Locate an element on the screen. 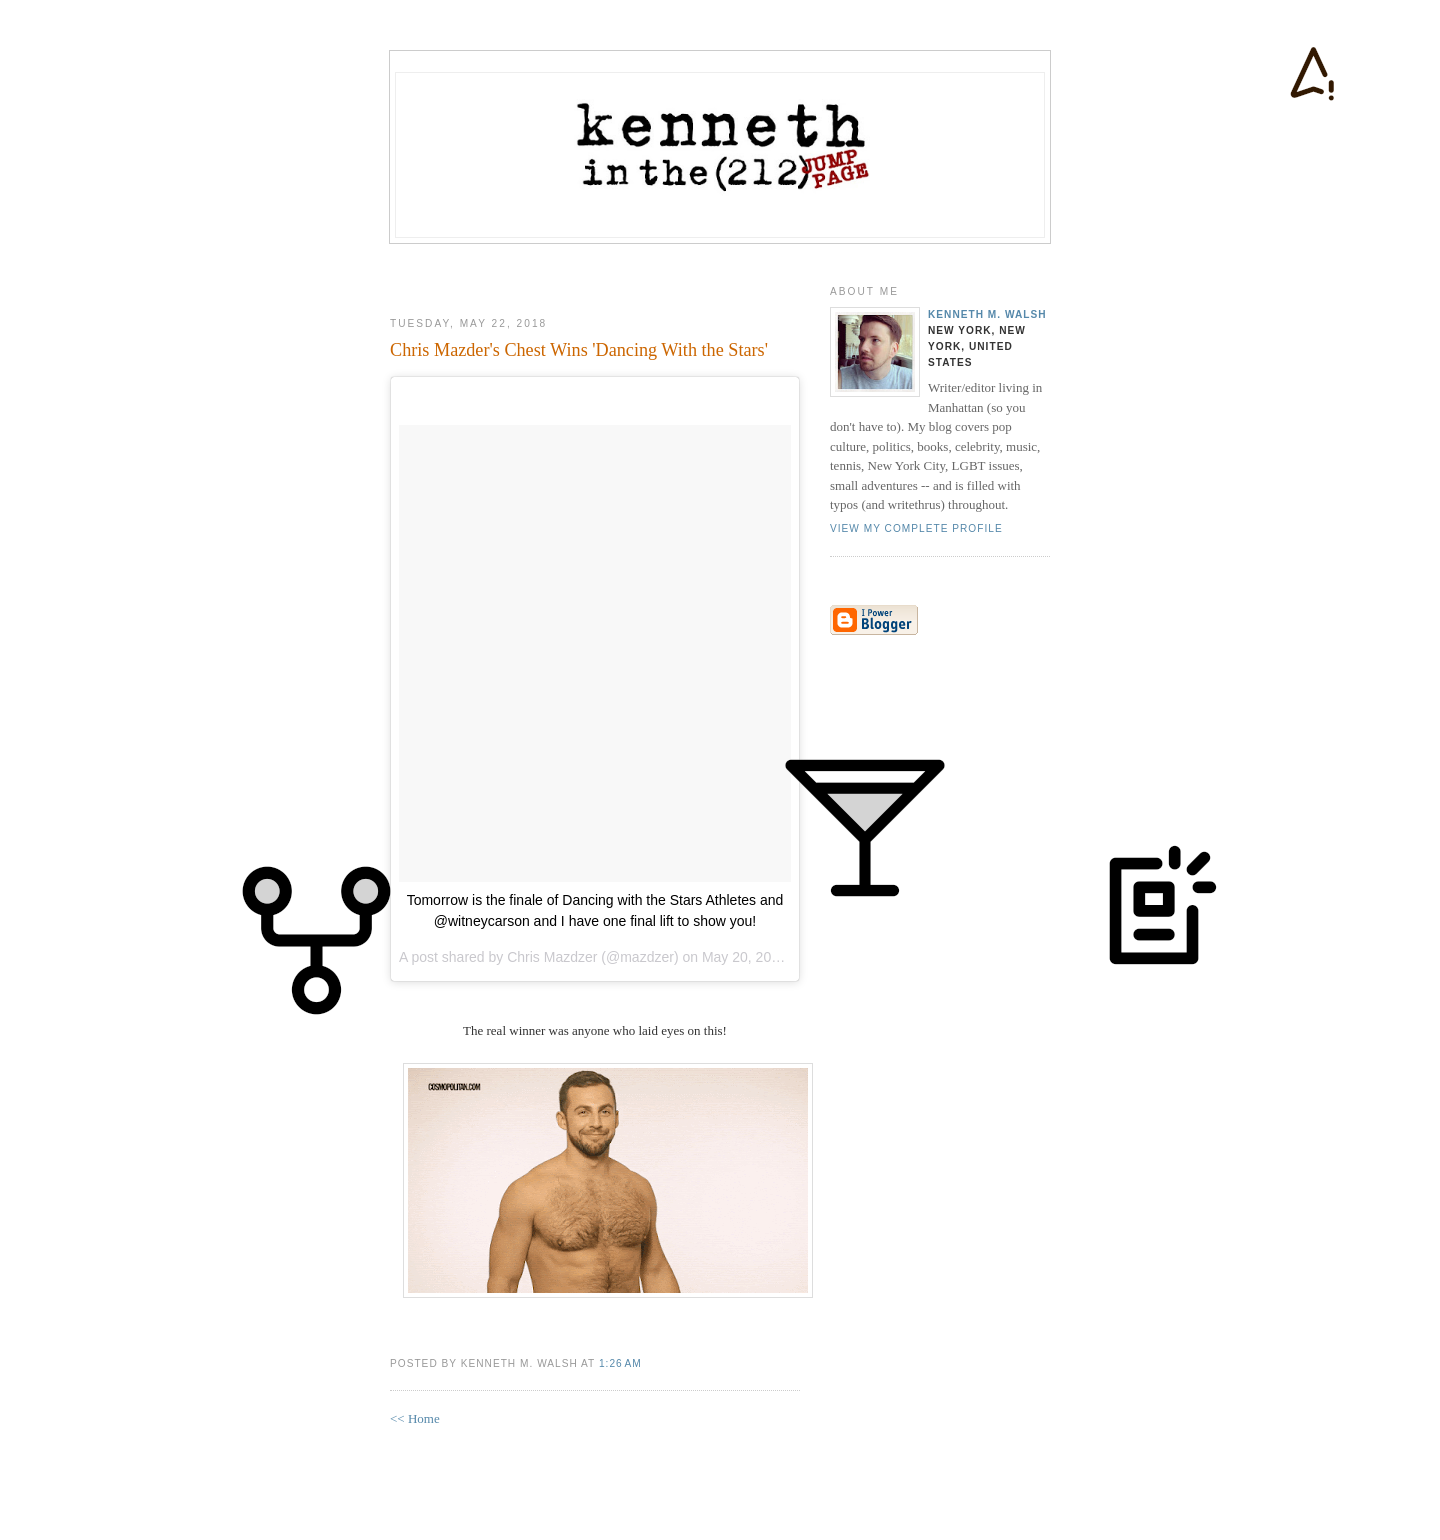 The height and width of the screenshot is (1540, 1440). navigation error or route issue detected is located at coordinates (1313, 72).